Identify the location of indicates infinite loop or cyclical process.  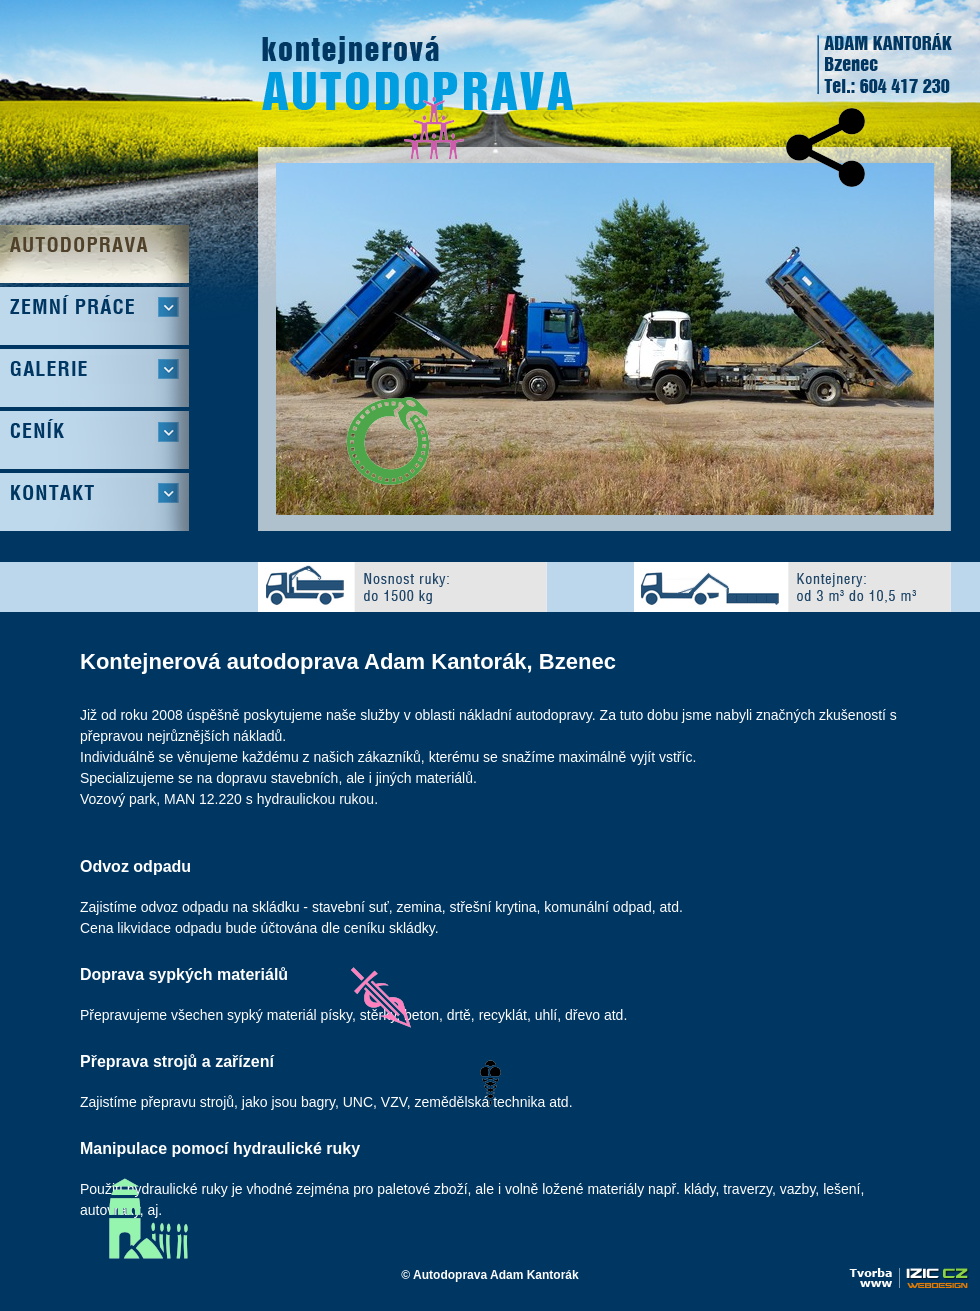
(388, 441).